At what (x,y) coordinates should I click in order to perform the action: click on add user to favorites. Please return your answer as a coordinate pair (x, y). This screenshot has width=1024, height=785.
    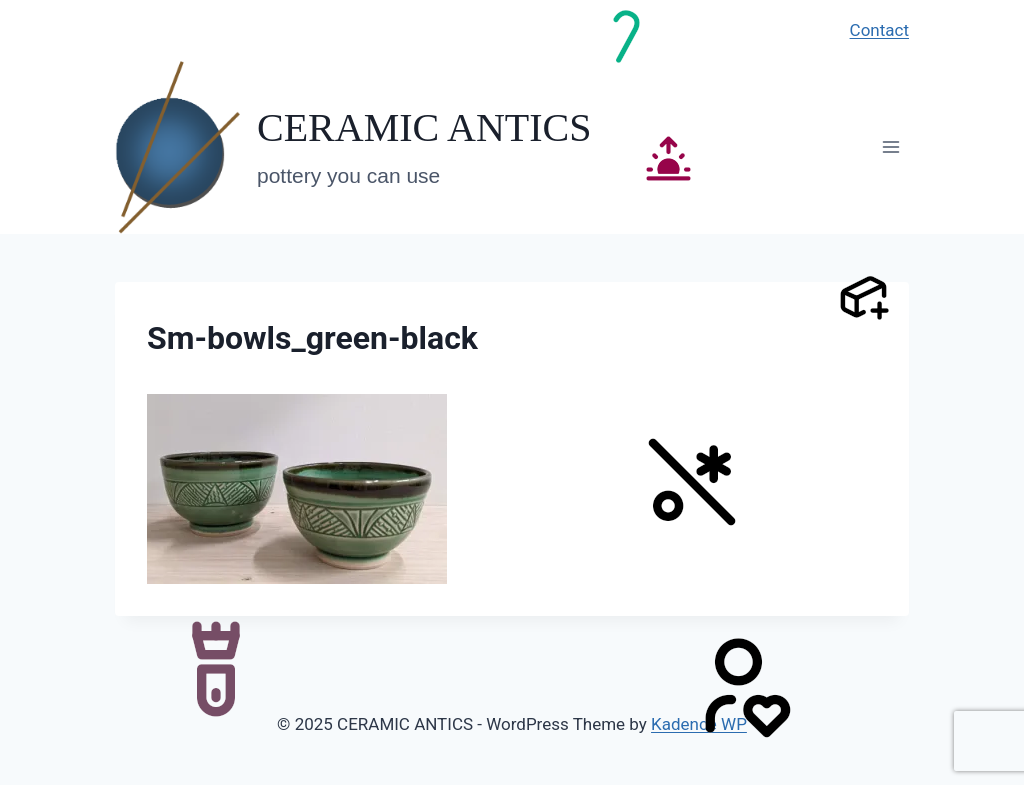
    Looking at the image, I should click on (738, 685).